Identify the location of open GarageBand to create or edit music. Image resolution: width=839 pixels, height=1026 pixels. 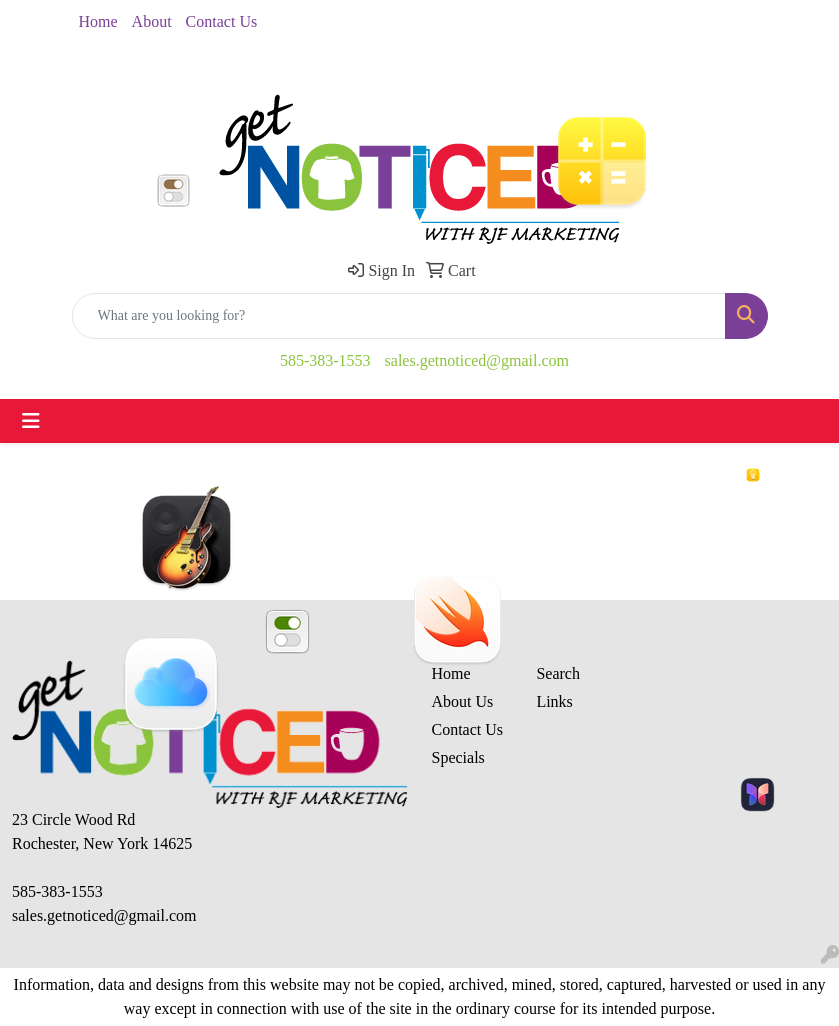
(186, 539).